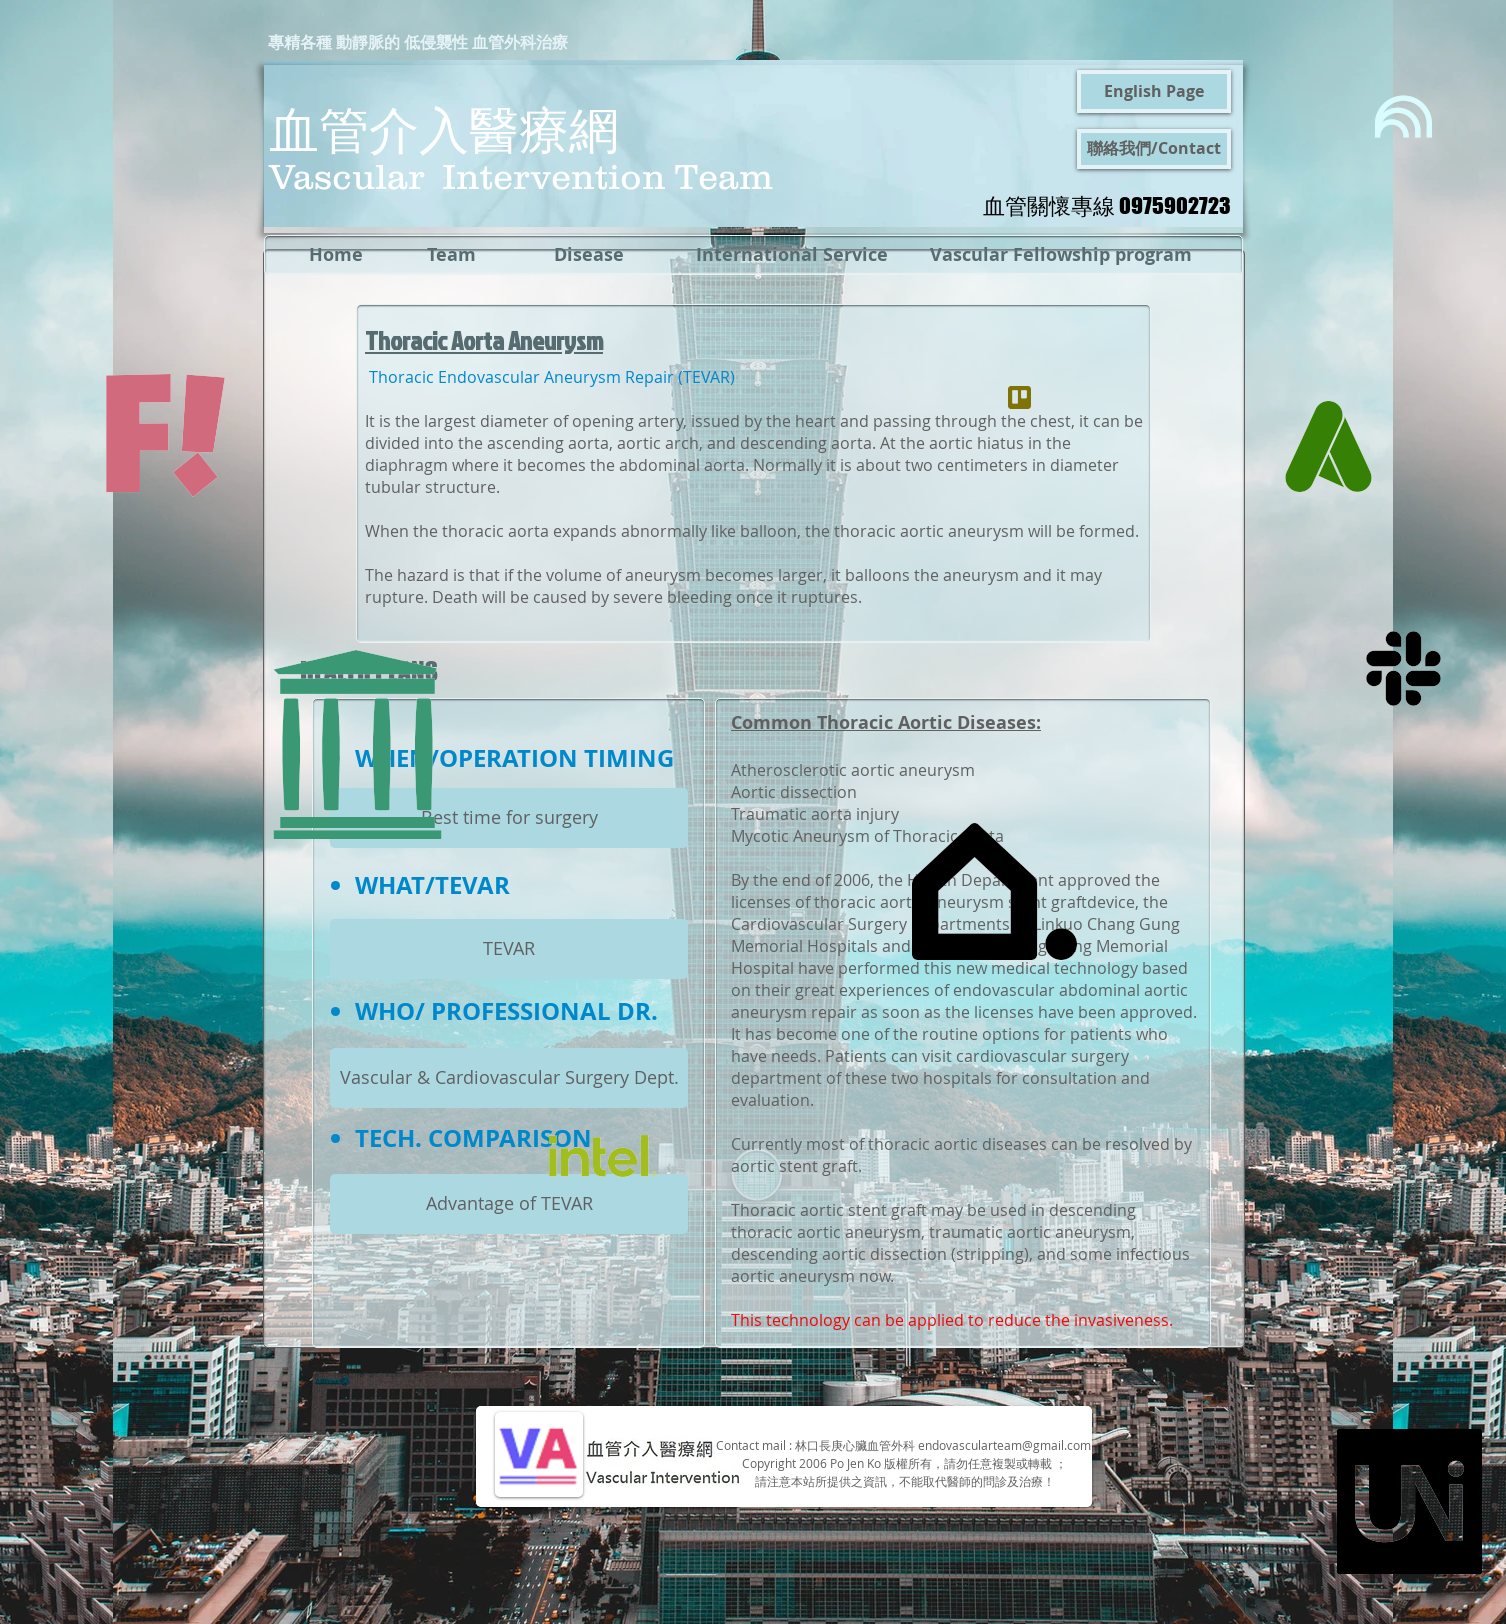  What do you see at coordinates (1403, 668) in the screenshot?
I see `open Slack messaging app` at bounding box center [1403, 668].